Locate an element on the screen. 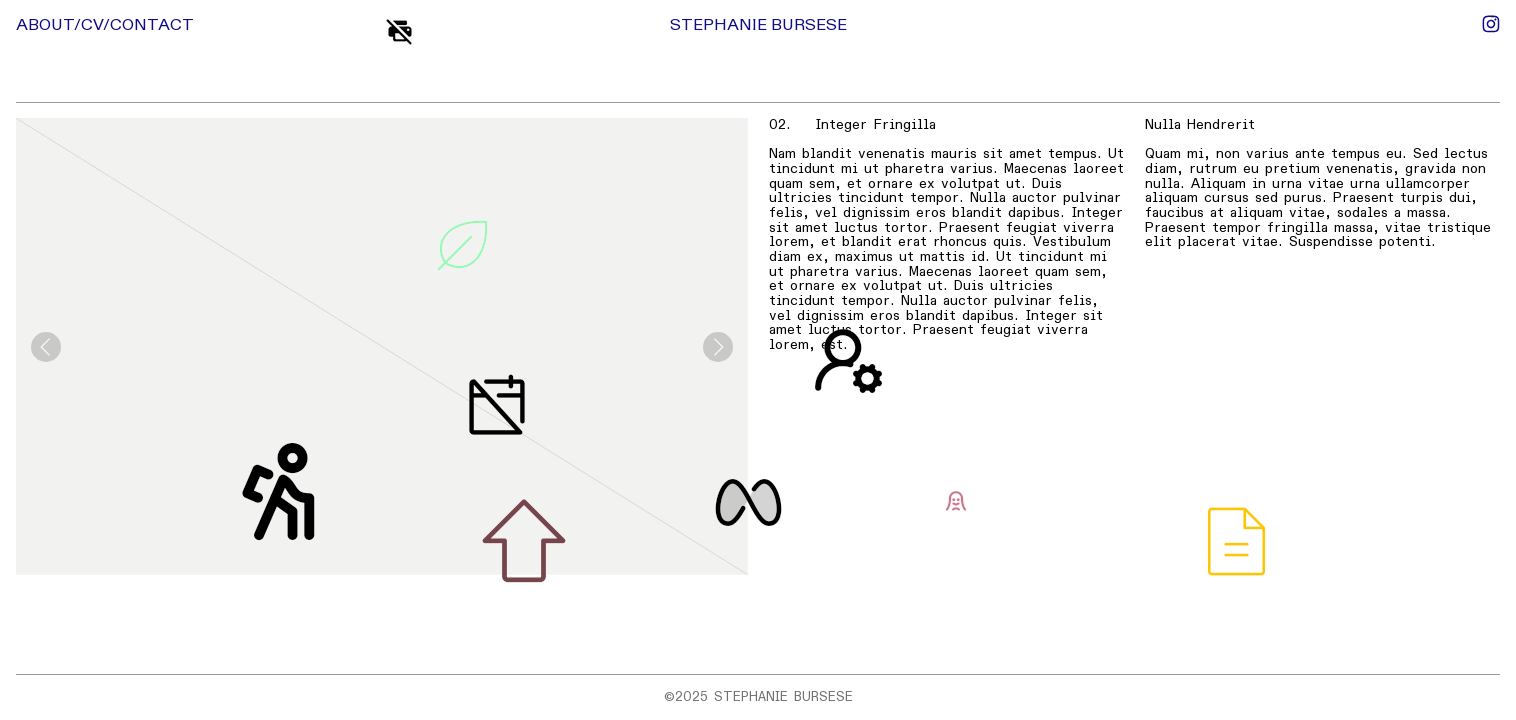  printing is currently unavailable is located at coordinates (400, 31).